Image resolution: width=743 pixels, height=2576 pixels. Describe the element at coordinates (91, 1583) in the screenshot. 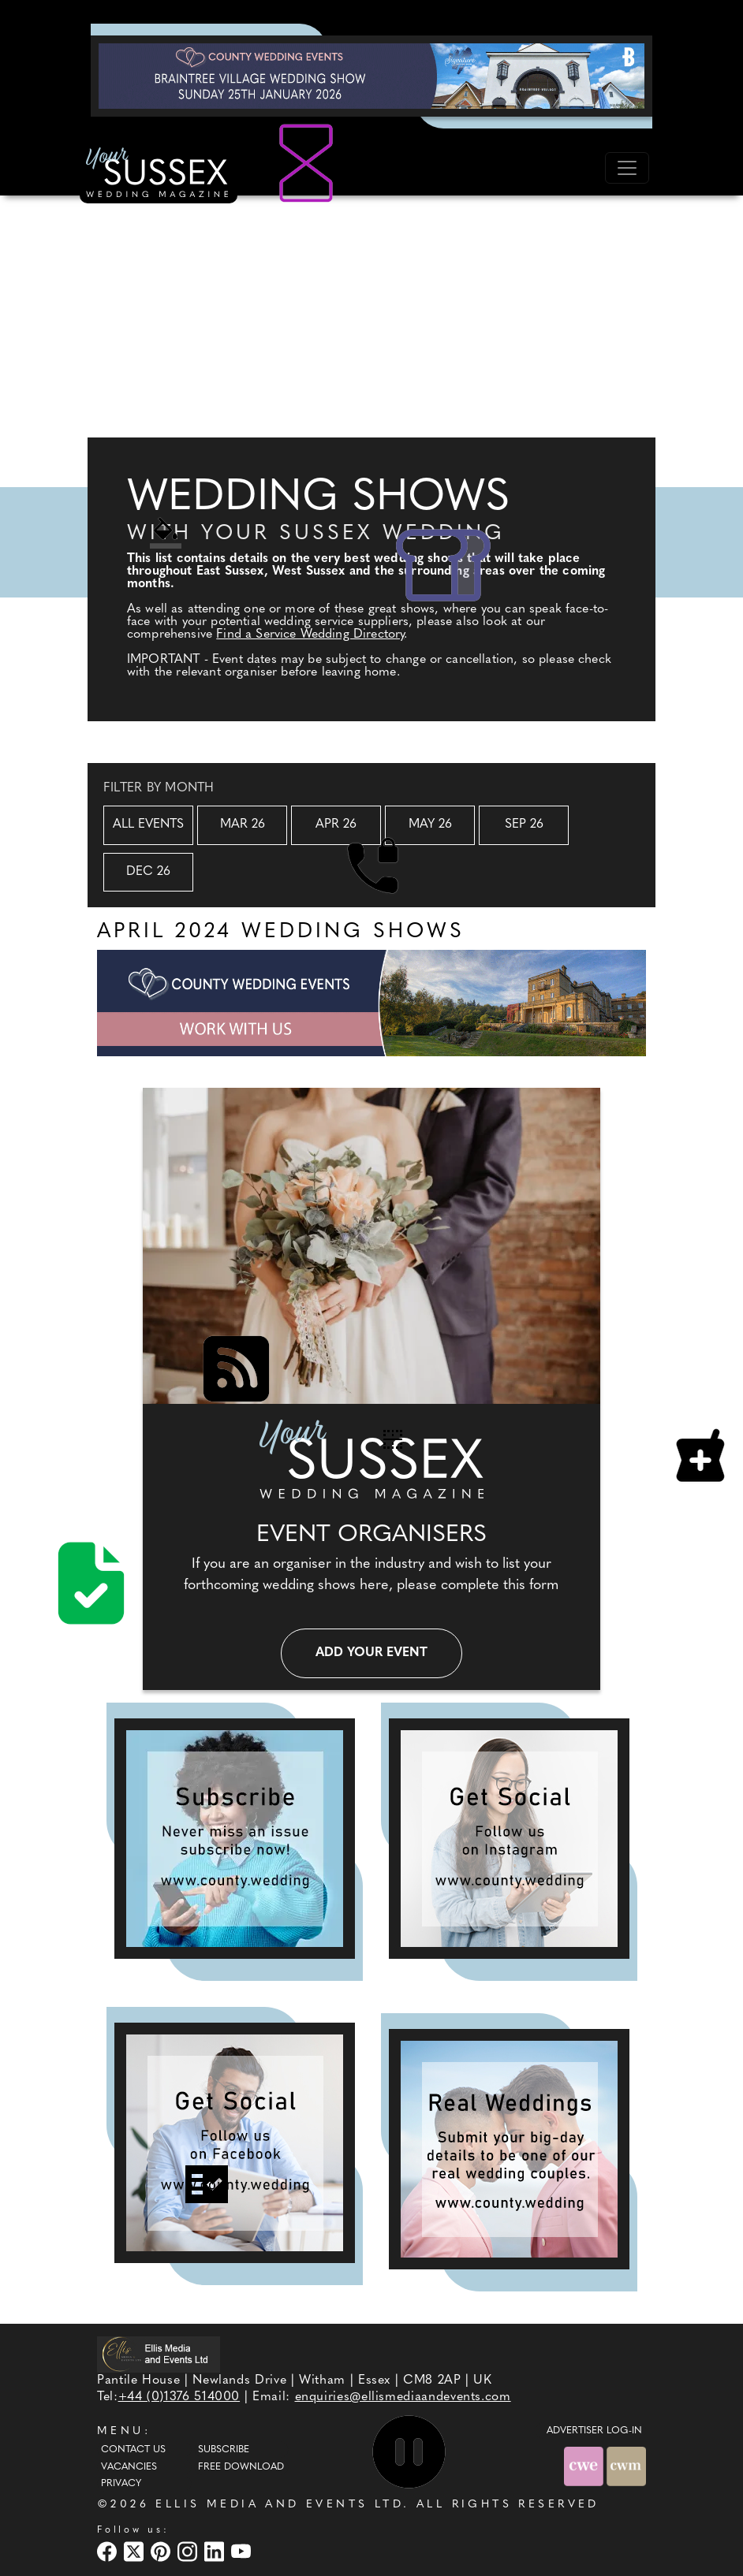

I see `file successfully uploaded or saved` at that location.